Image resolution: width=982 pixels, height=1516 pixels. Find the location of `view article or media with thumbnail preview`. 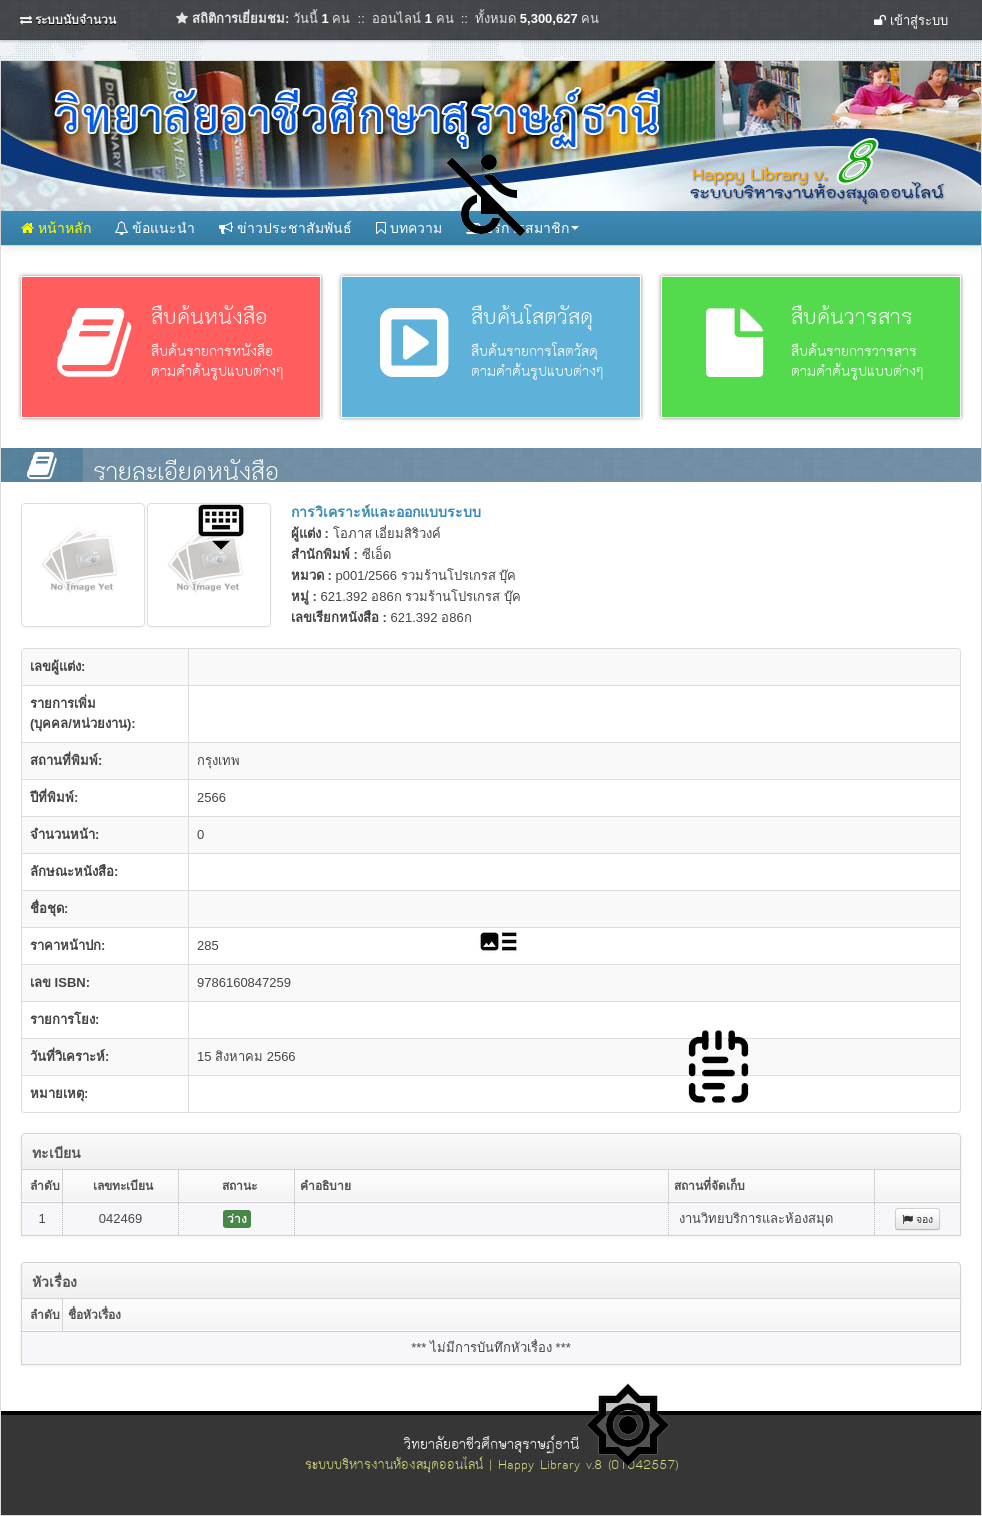

view article or media with thumbnail preview is located at coordinates (498, 941).